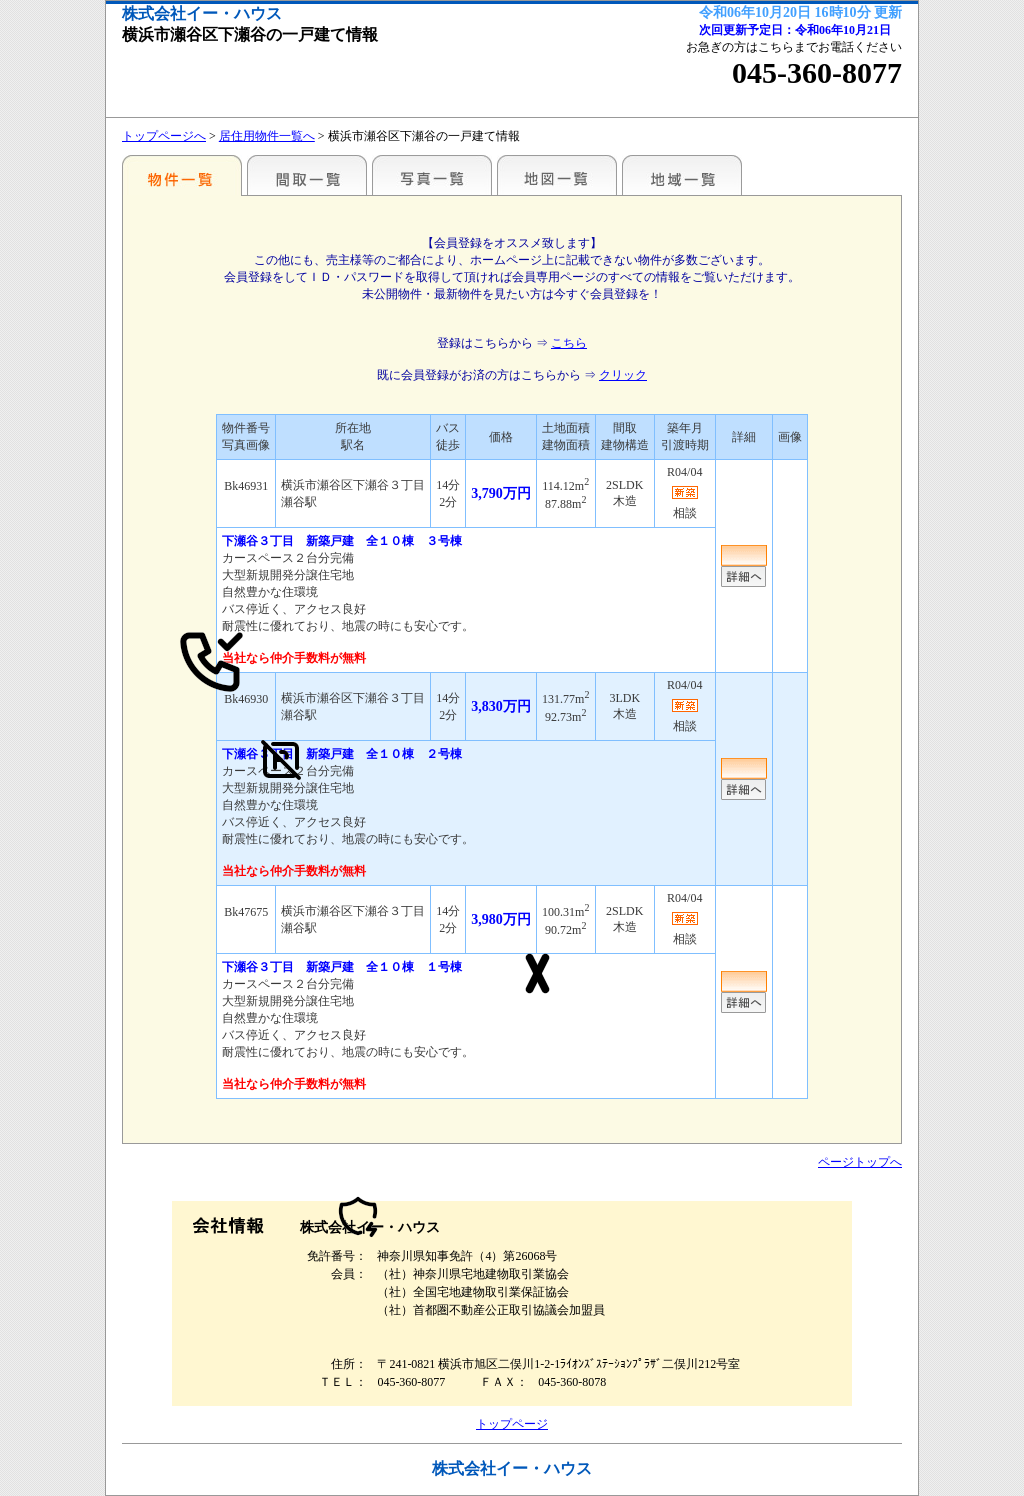 This screenshot has width=1024, height=1496. Describe the element at coordinates (358, 1216) in the screenshot. I see `enable power-saving security mode` at that location.